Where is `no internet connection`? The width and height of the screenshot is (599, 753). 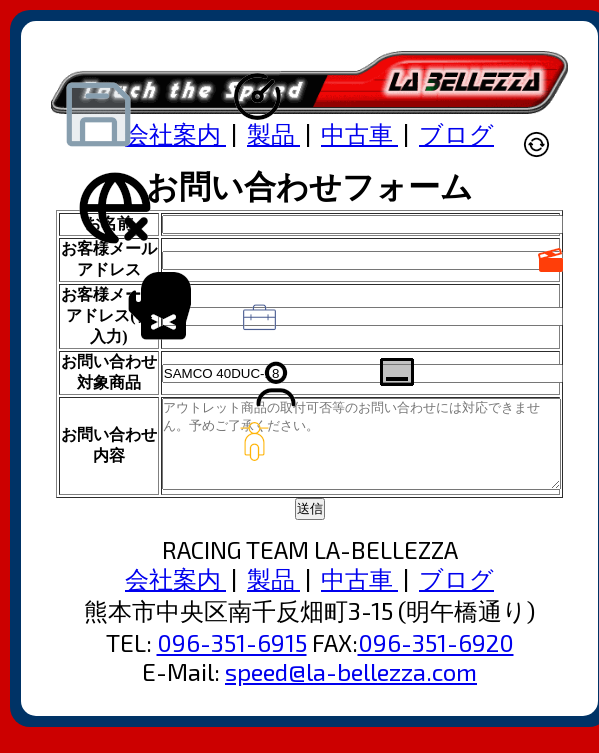 no internet connection is located at coordinates (115, 208).